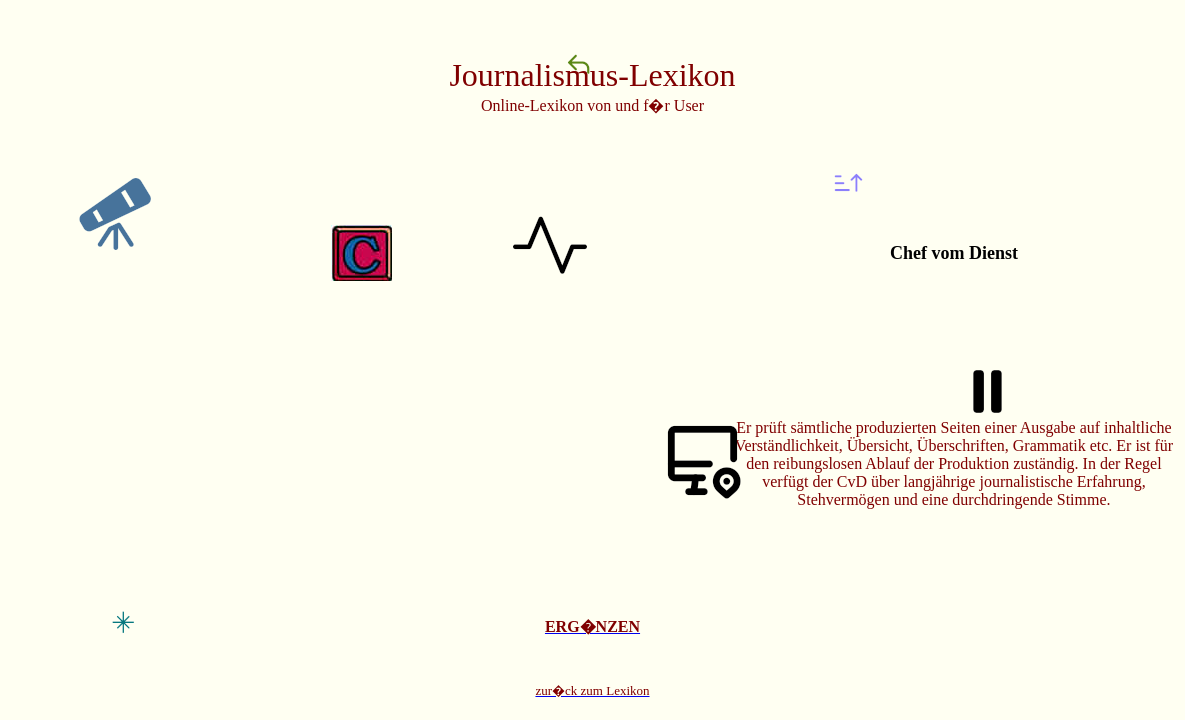  I want to click on reply to a message or comment, so click(578, 64).